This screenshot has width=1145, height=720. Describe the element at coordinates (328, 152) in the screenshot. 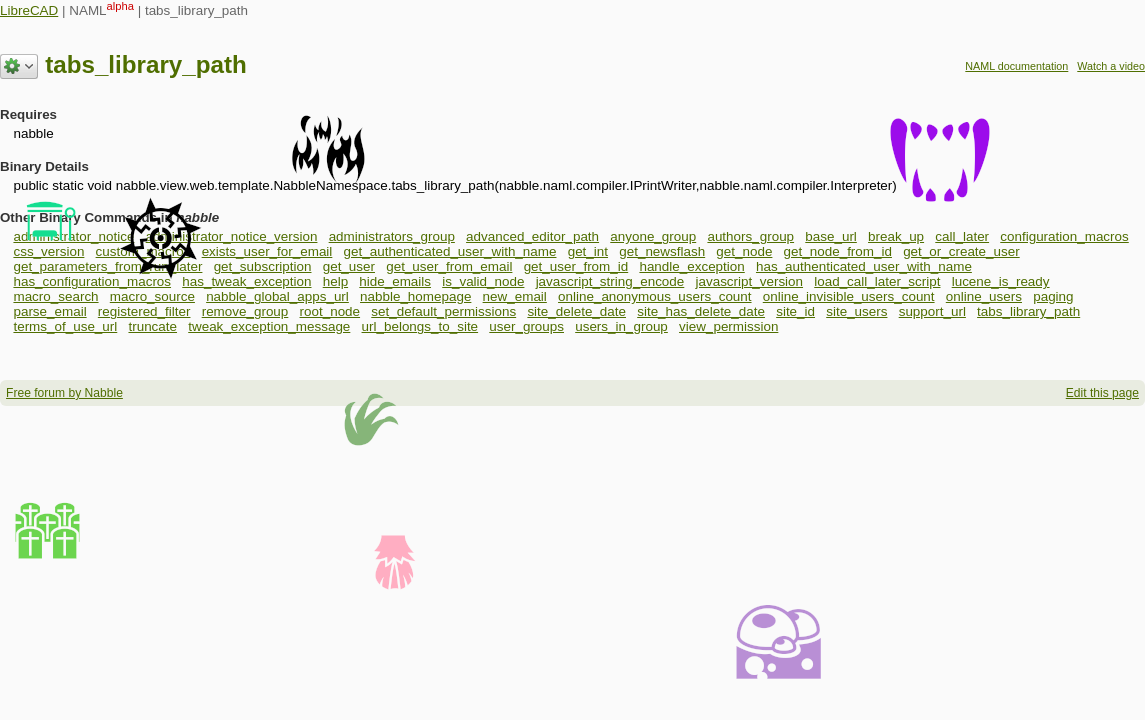

I see `indicates active wildfire alerts in your area` at that location.